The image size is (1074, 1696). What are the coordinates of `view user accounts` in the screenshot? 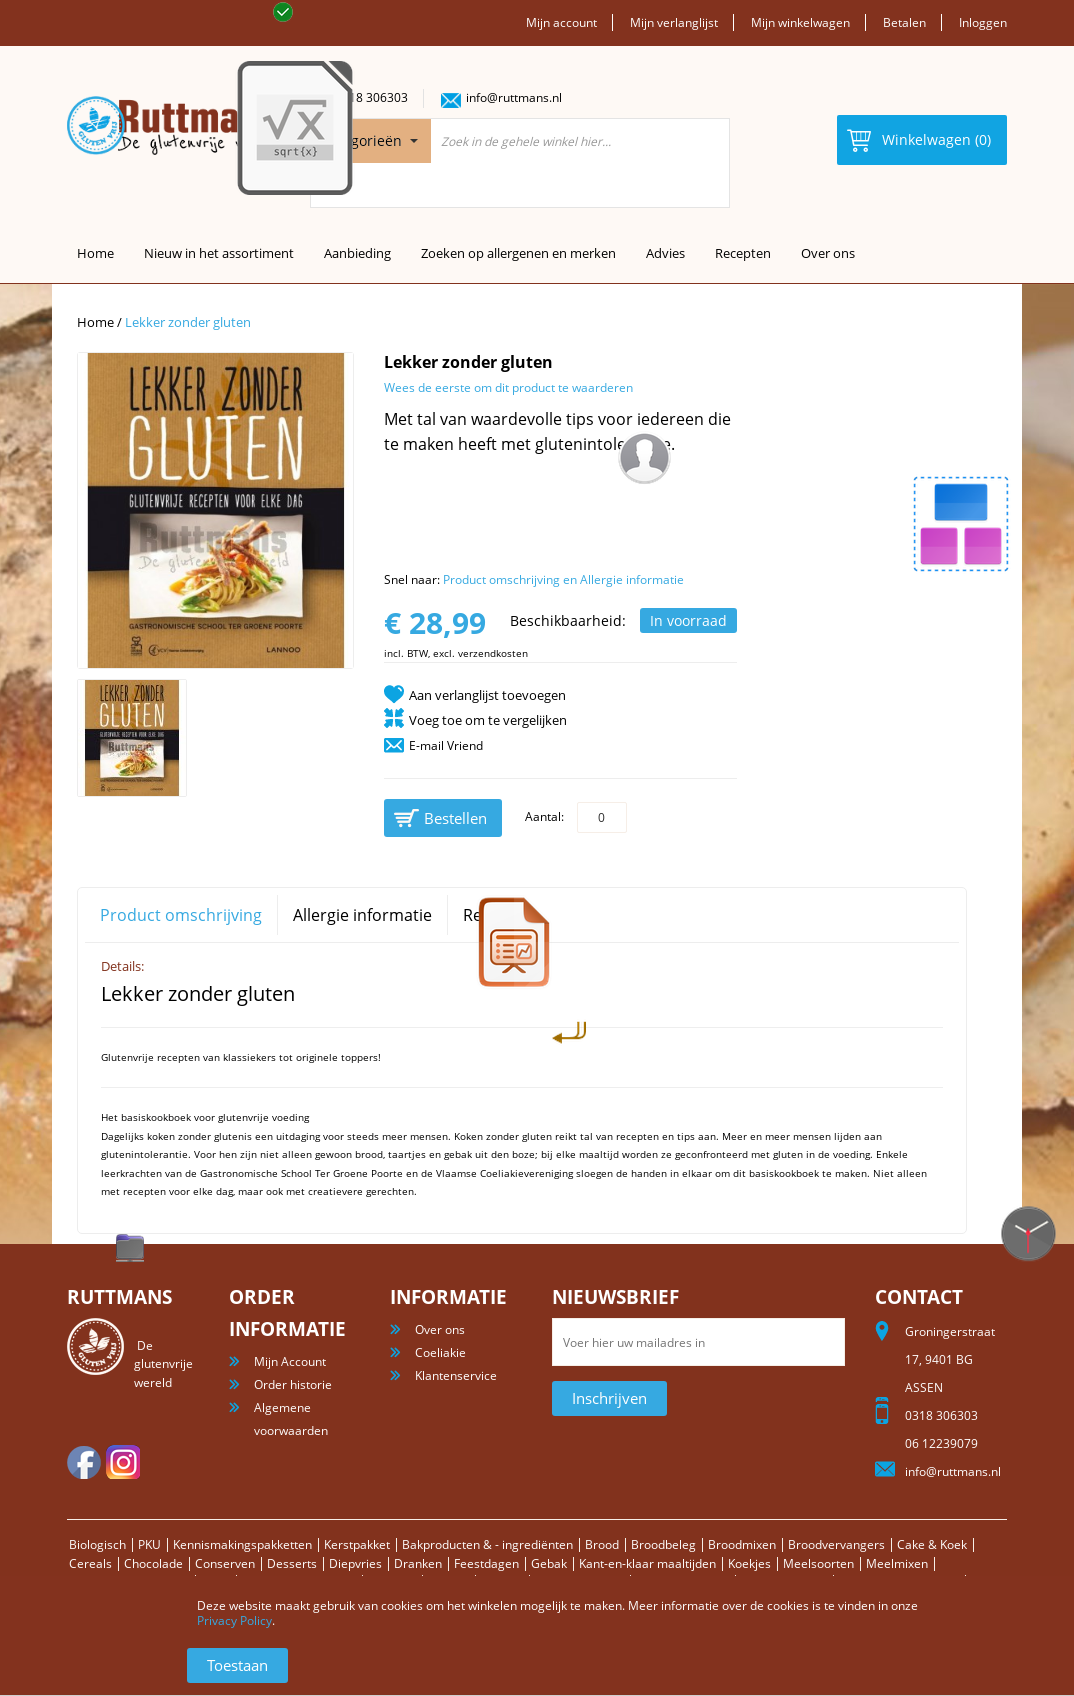 It's located at (644, 457).